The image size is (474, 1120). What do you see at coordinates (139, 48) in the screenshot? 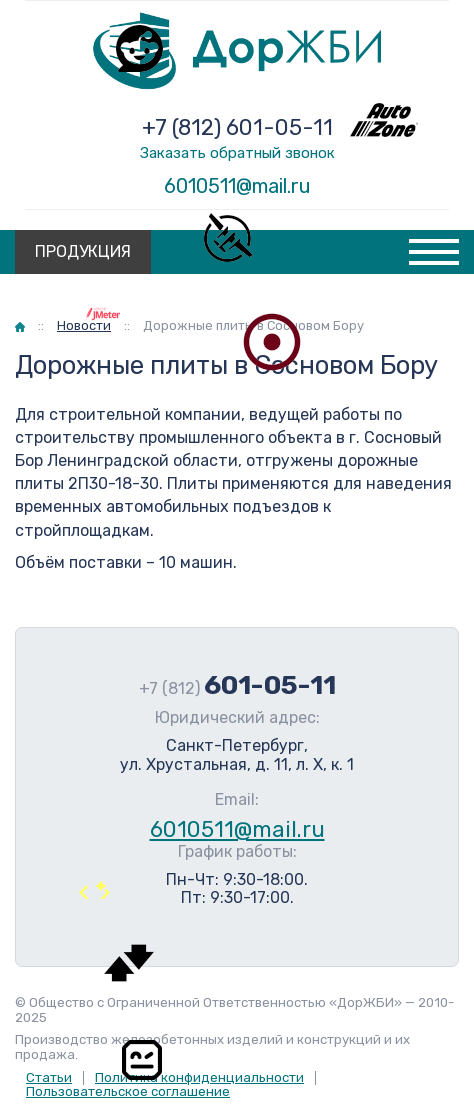
I see `open the Reddit app` at bounding box center [139, 48].